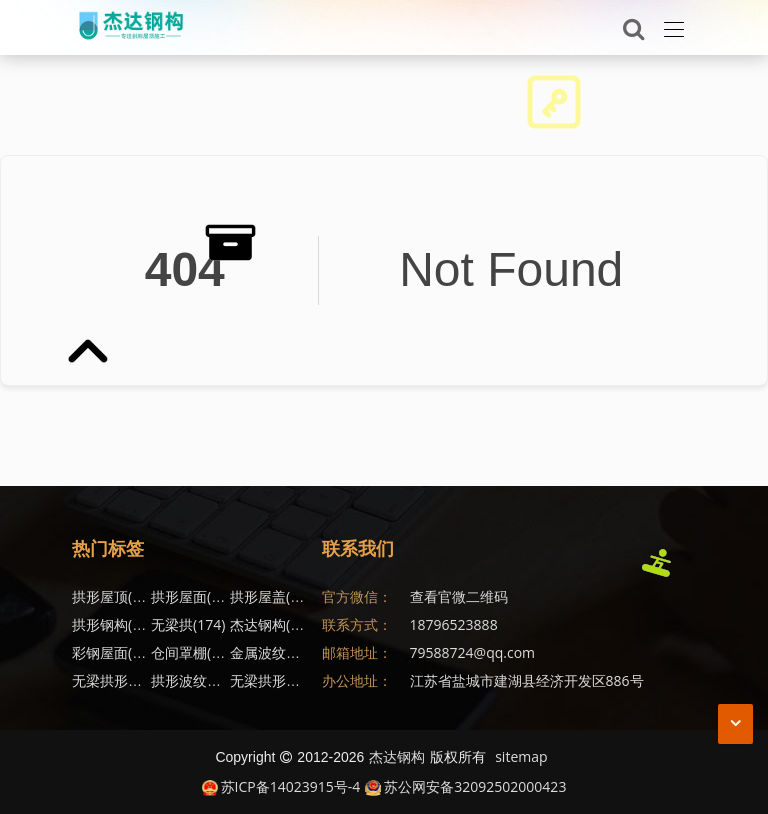 The width and height of the screenshot is (768, 814). I want to click on collapse an expanded section, so click(88, 352).